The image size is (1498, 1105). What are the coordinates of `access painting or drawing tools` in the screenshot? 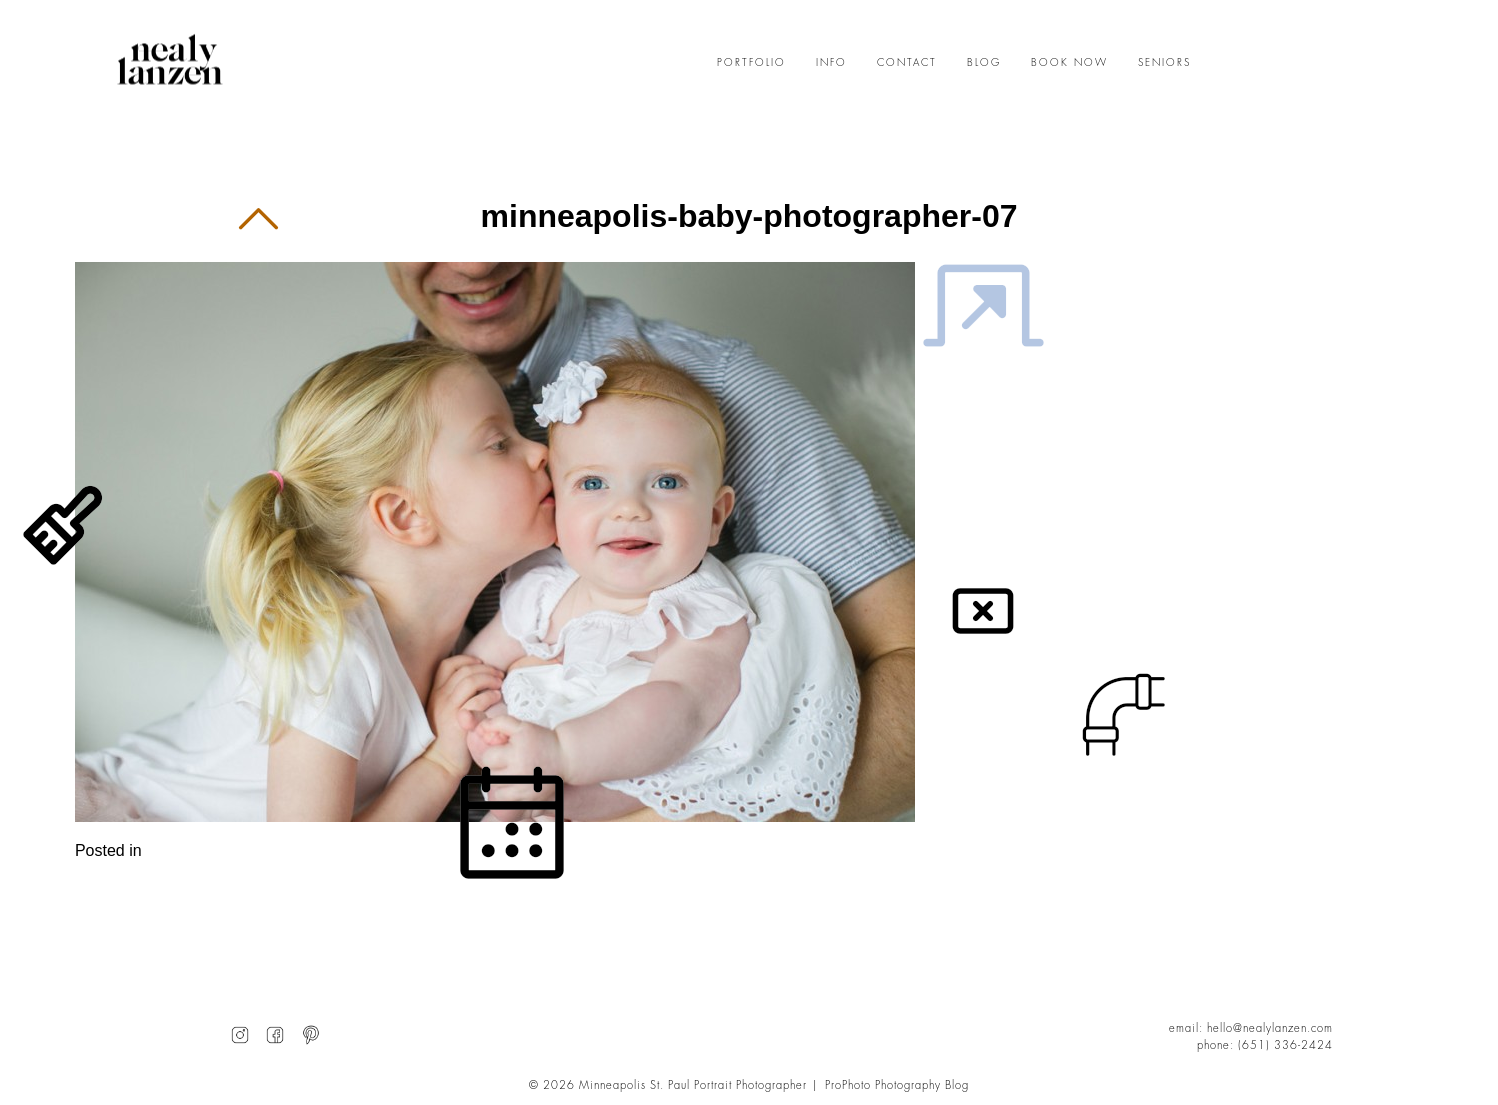 It's located at (64, 524).